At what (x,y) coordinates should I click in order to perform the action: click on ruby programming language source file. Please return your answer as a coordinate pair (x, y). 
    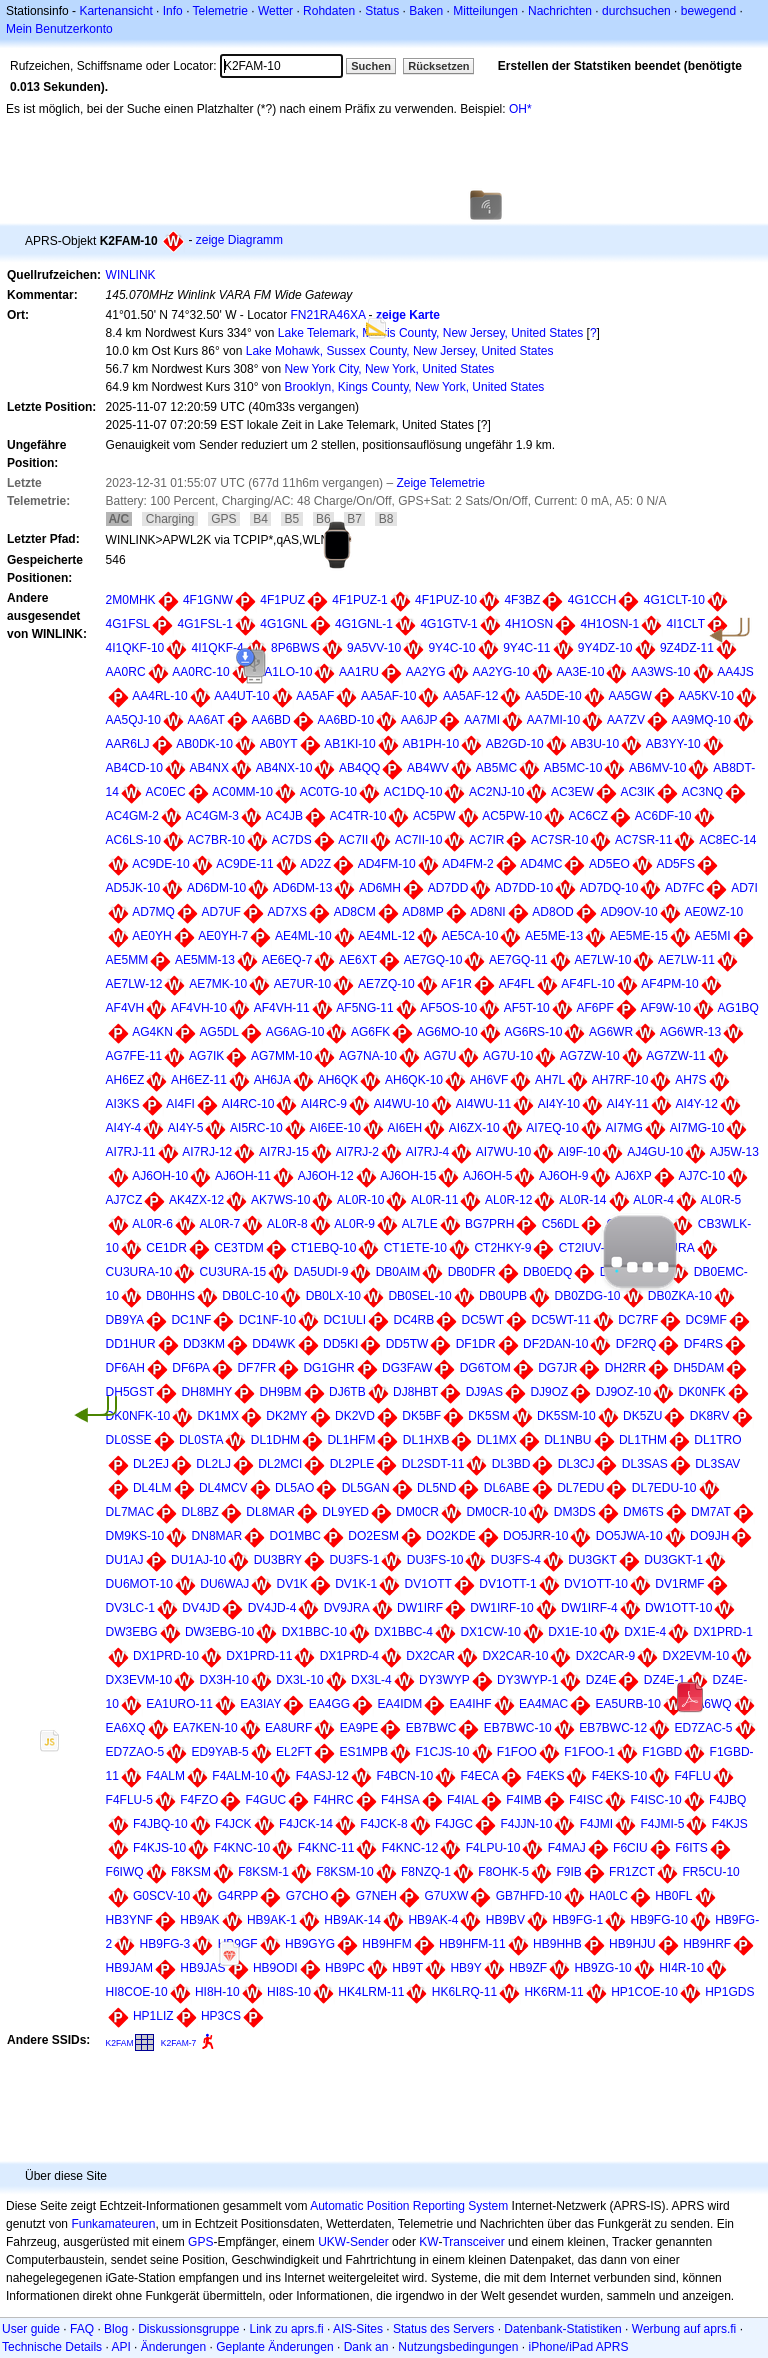
    Looking at the image, I should click on (229, 1953).